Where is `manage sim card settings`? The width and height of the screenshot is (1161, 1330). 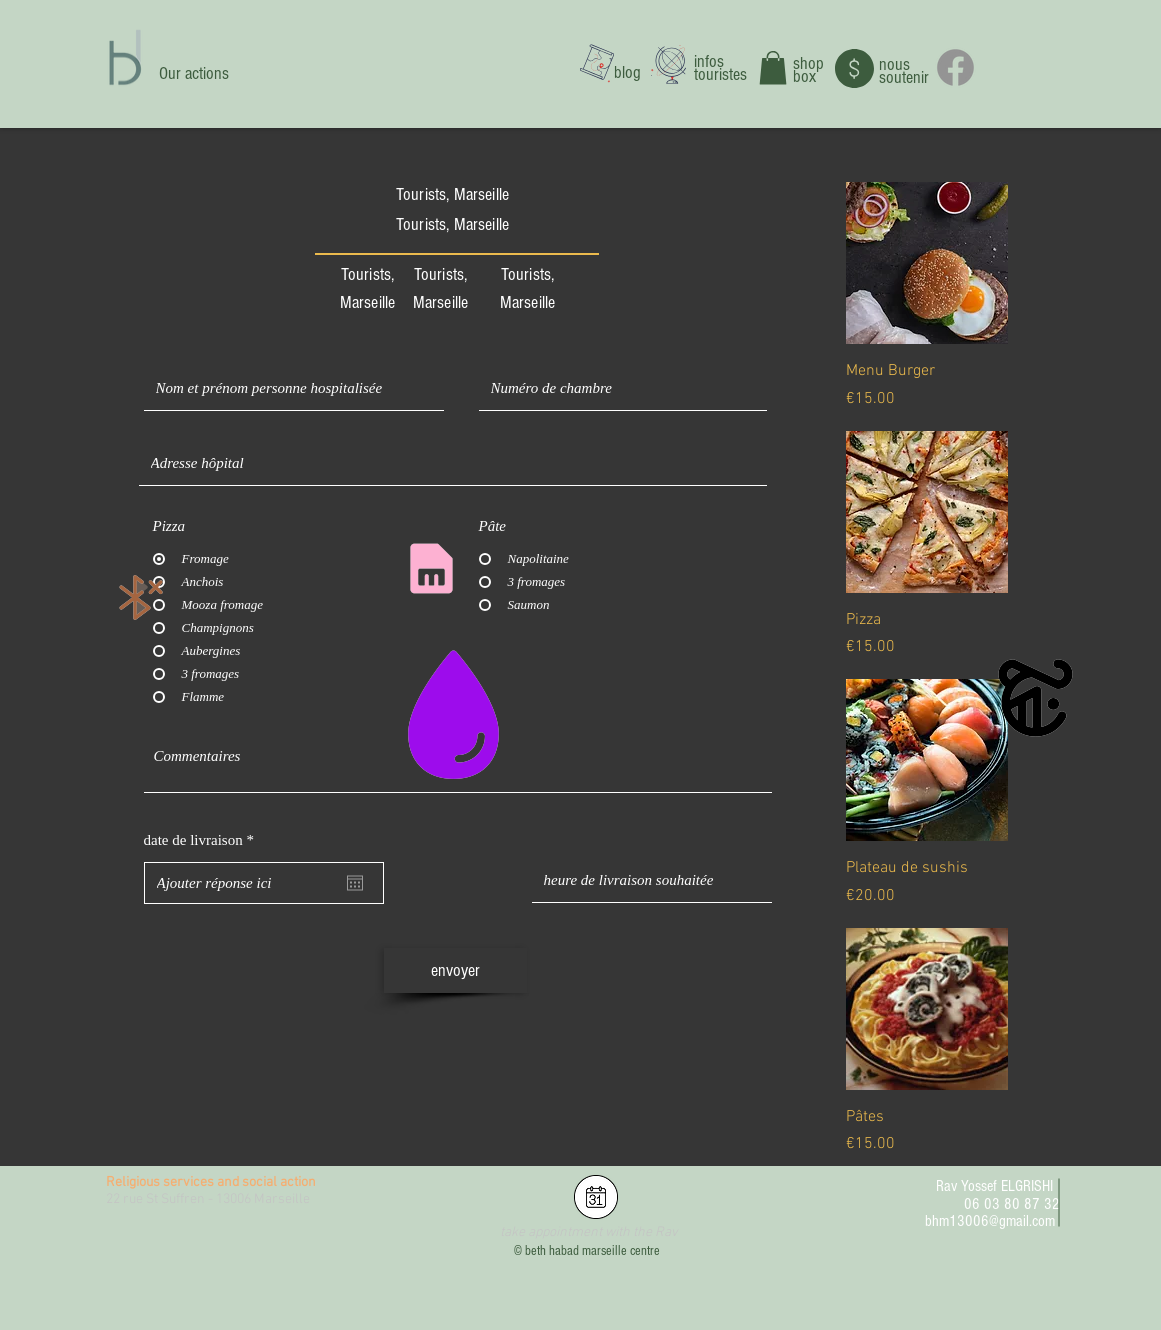
manage sim card settings is located at coordinates (431, 568).